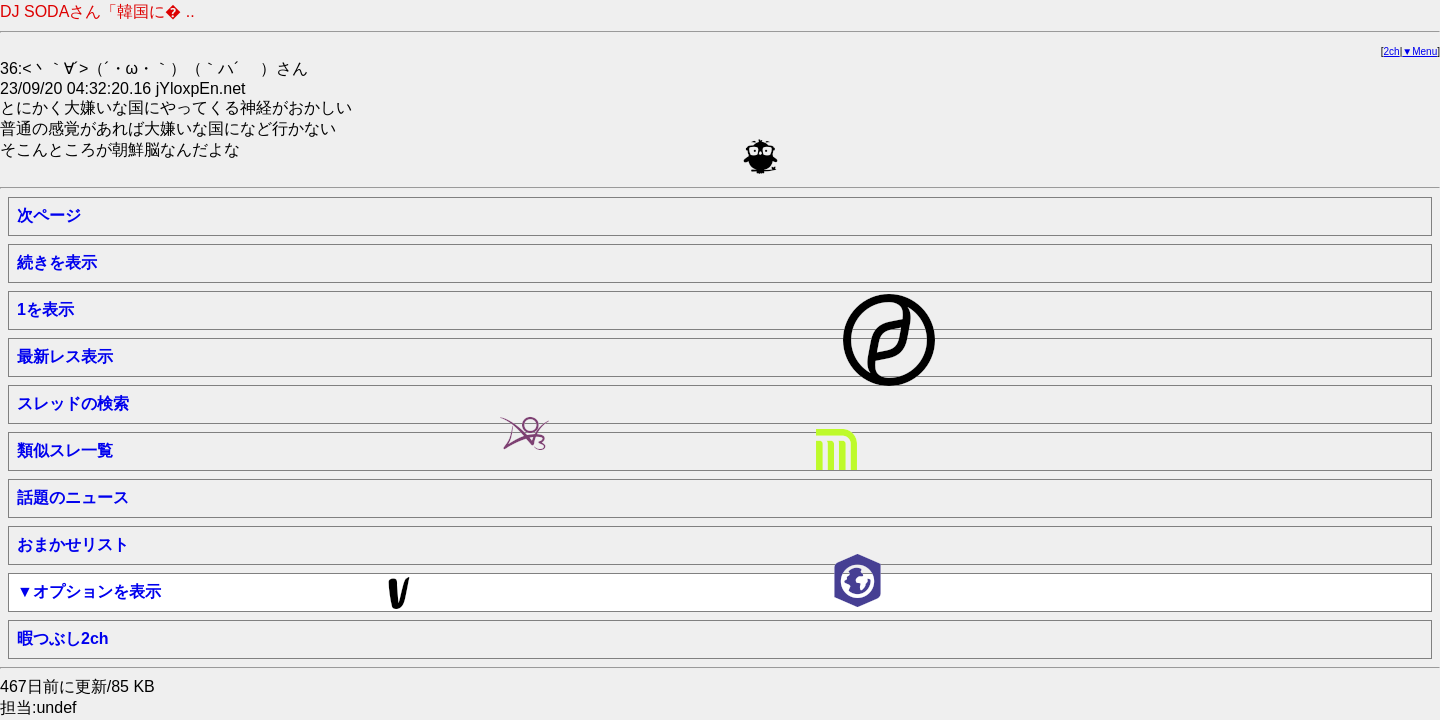 Image resolution: width=1440 pixels, height=720 pixels. What do you see at coordinates (399, 593) in the screenshot?
I see `open the Vinted app` at bounding box center [399, 593].